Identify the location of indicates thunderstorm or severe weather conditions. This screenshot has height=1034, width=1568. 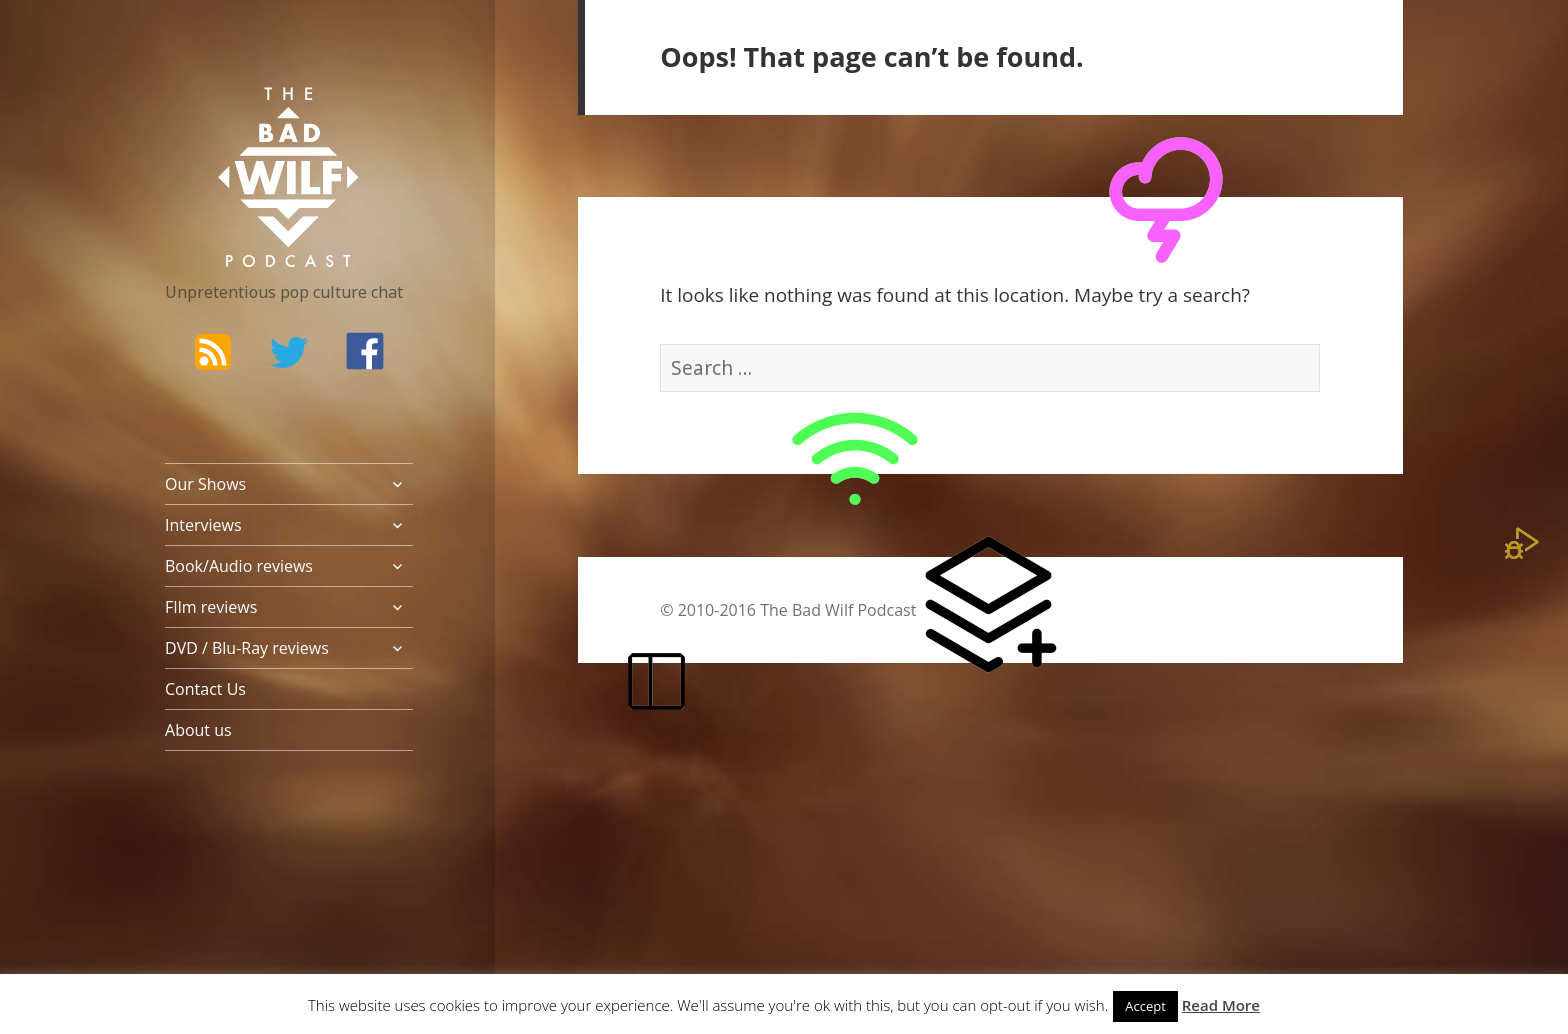
(1166, 198).